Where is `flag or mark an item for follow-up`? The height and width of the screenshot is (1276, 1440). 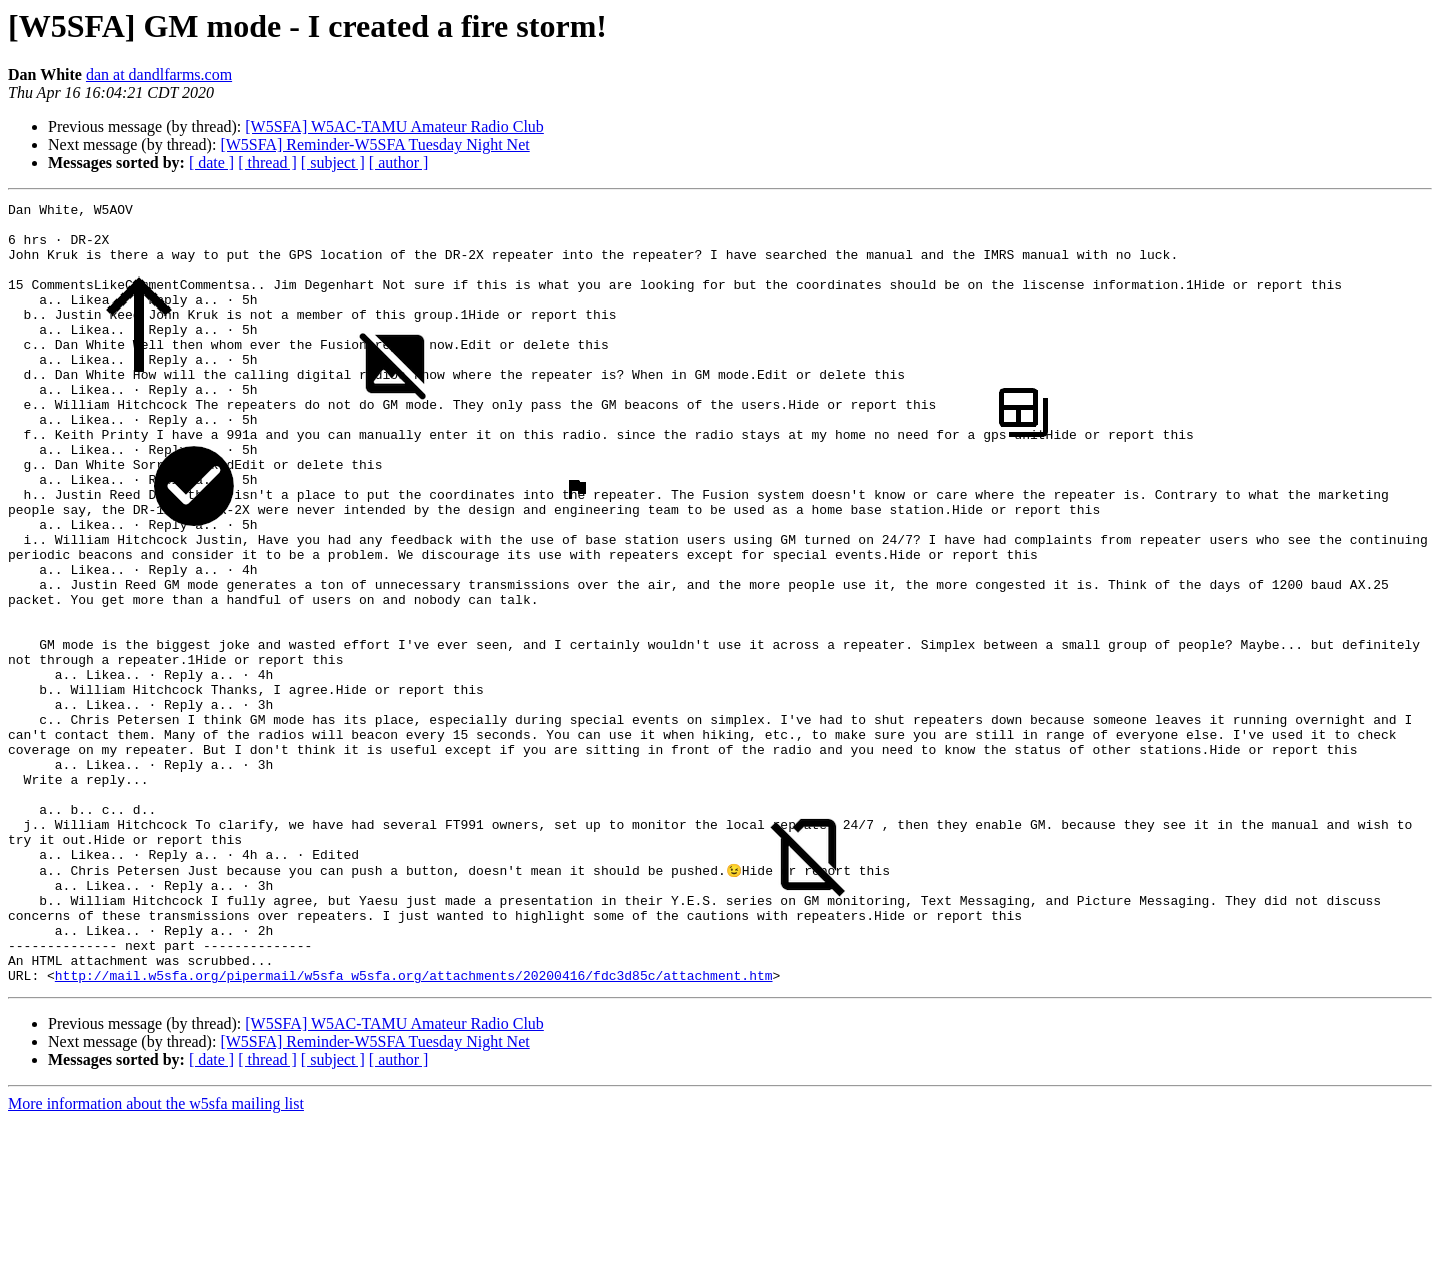
flag or mark an item for follow-up is located at coordinates (577, 489).